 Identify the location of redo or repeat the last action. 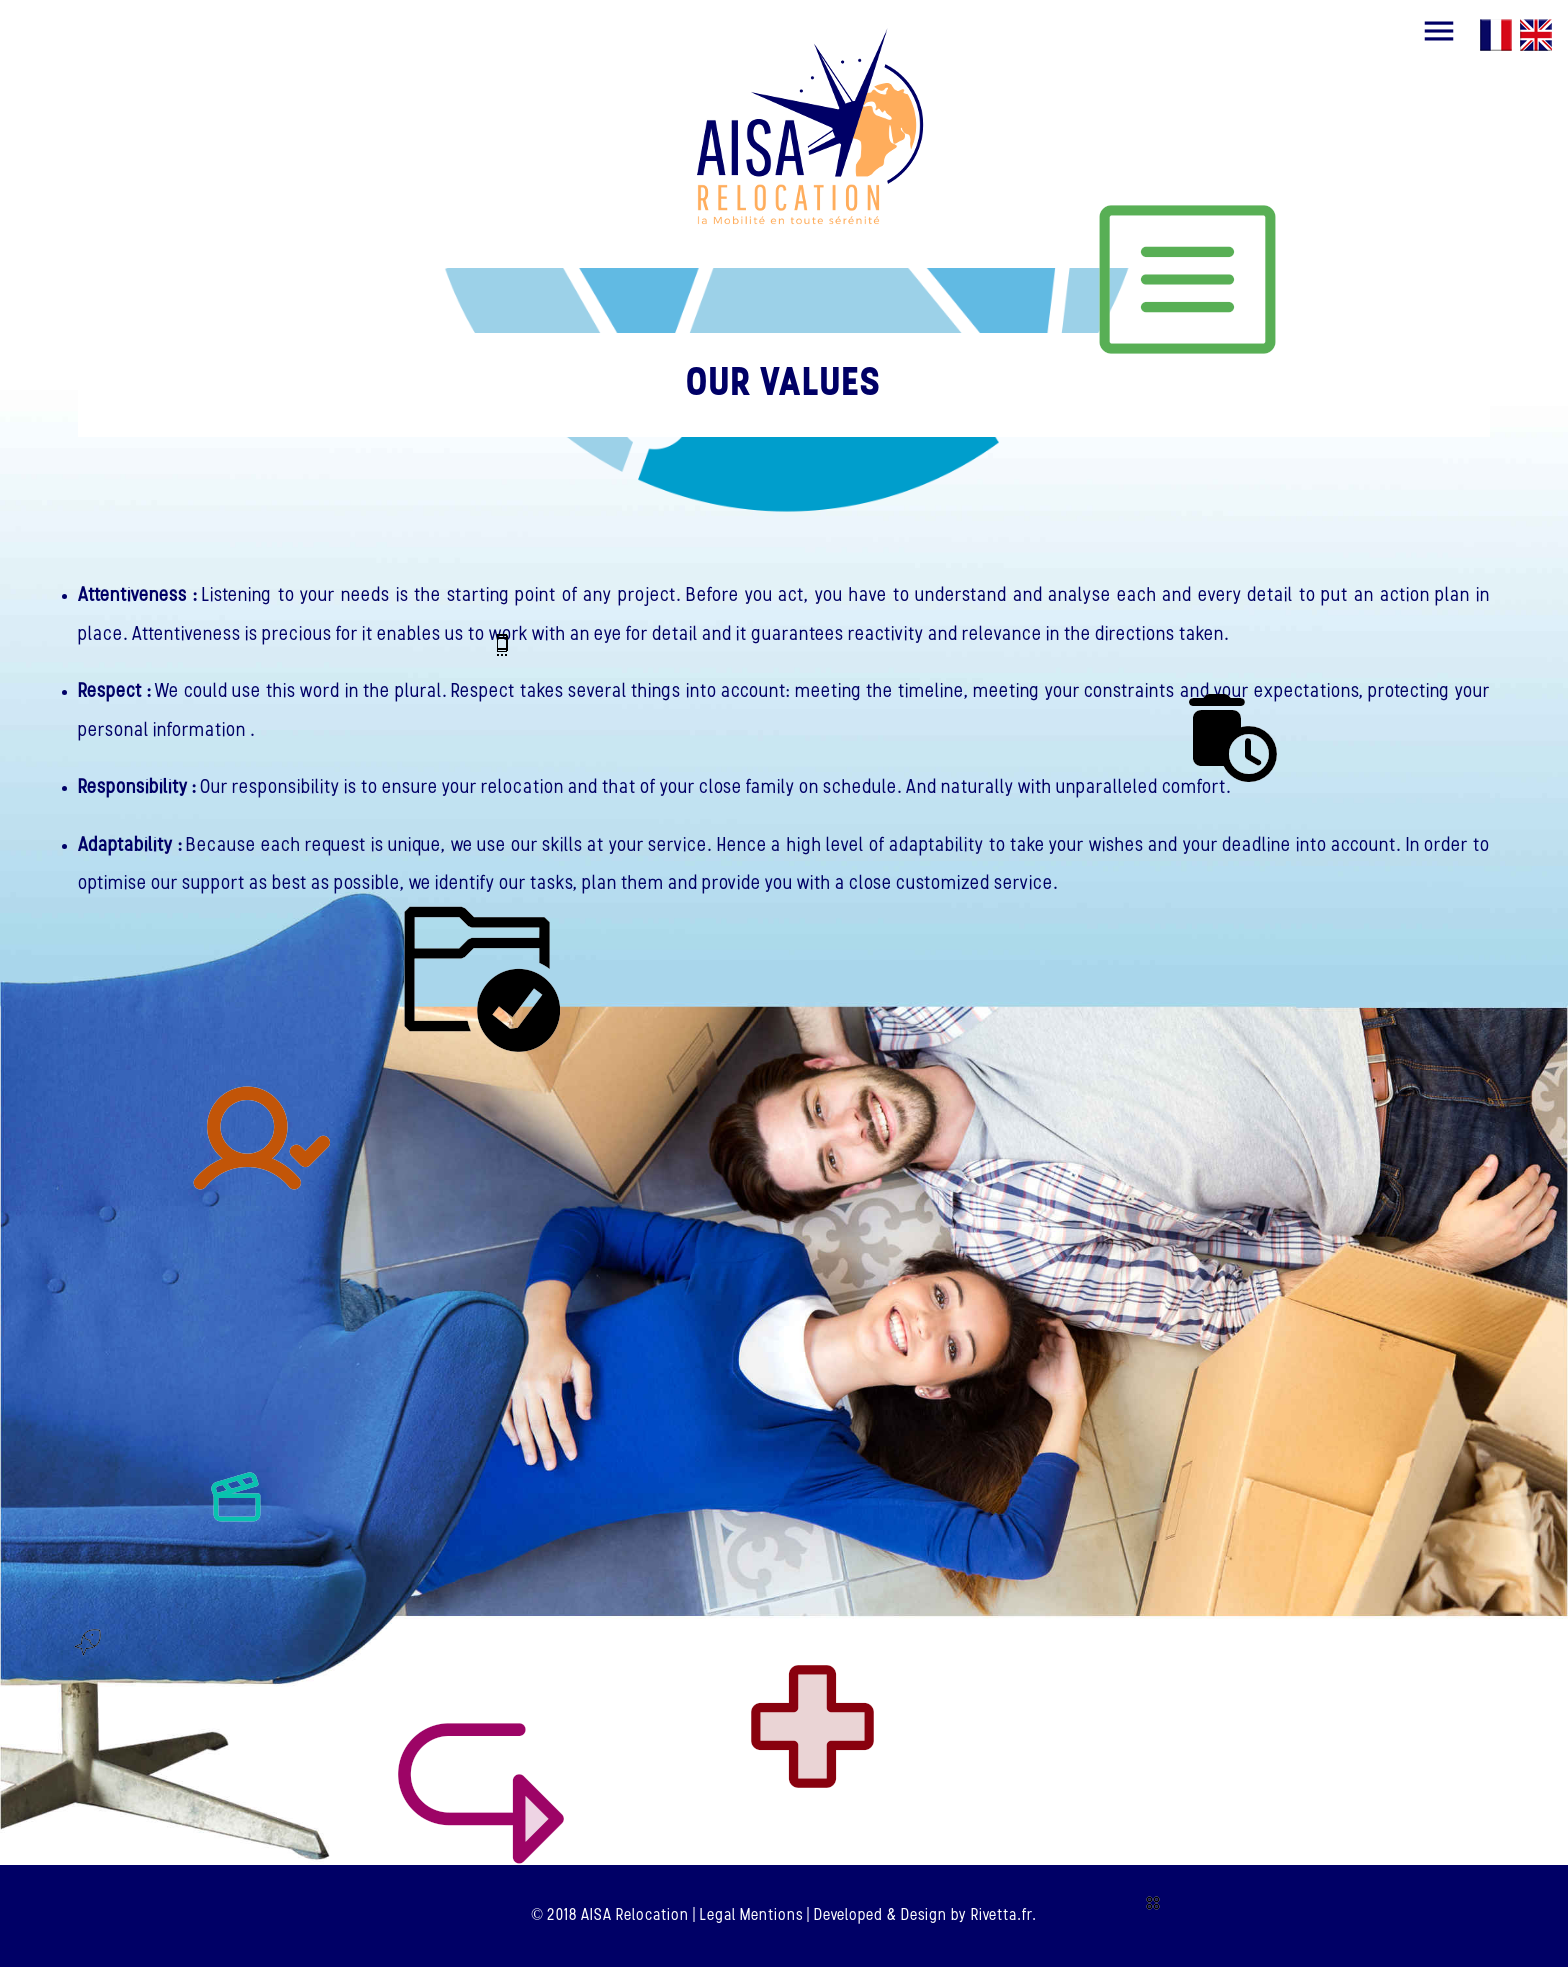
(481, 1787).